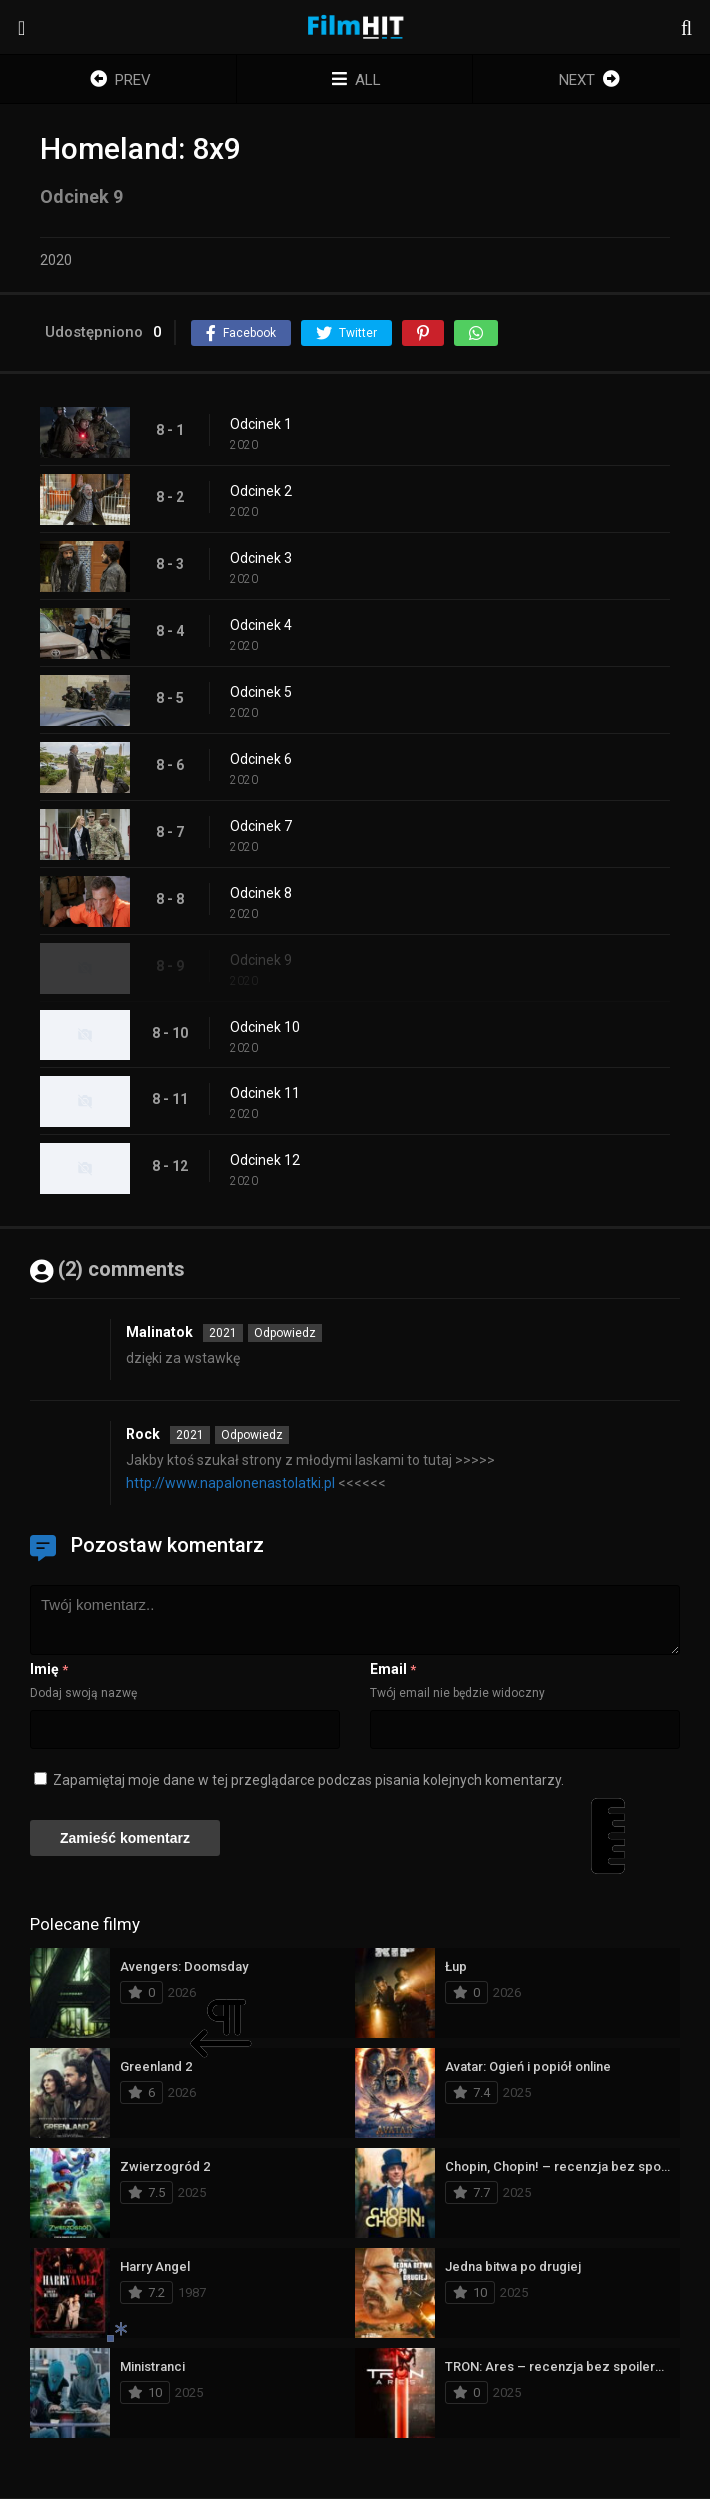  Describe the element at coordinates (221, 2027) in the screenshot. I see `align text to the left` at that location.